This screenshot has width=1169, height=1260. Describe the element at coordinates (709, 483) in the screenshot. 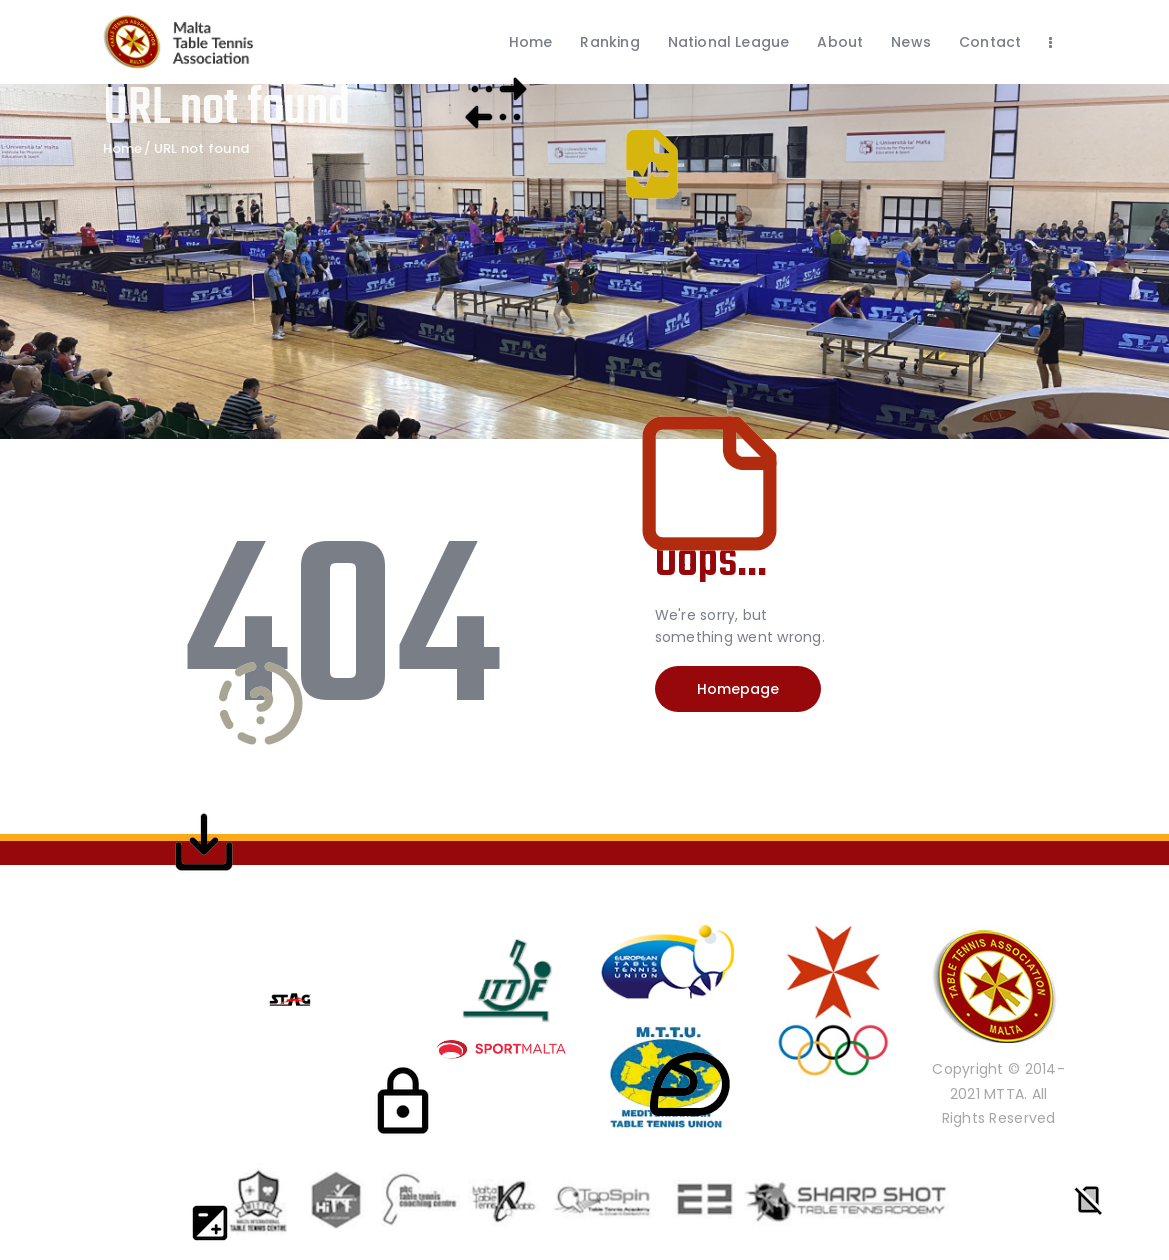

I see `create a new note` at that location.